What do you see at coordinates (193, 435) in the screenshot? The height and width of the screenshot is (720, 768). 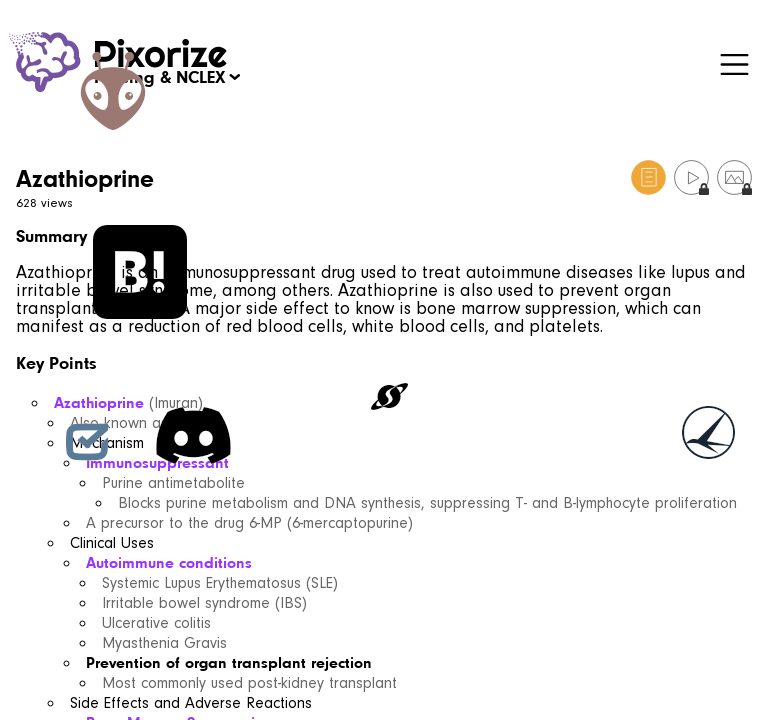 I see `open Discord app` at bounding box center [193, 435].